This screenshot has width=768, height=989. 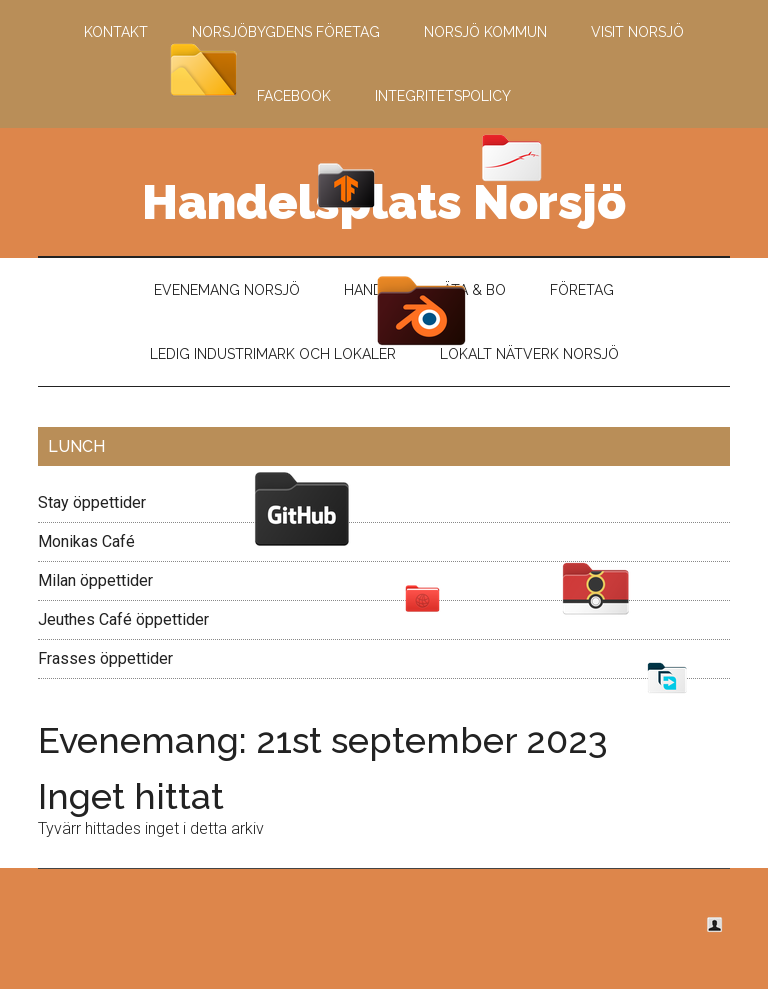 I want to click on folder containing html or web files, so click(x=422, y=598).